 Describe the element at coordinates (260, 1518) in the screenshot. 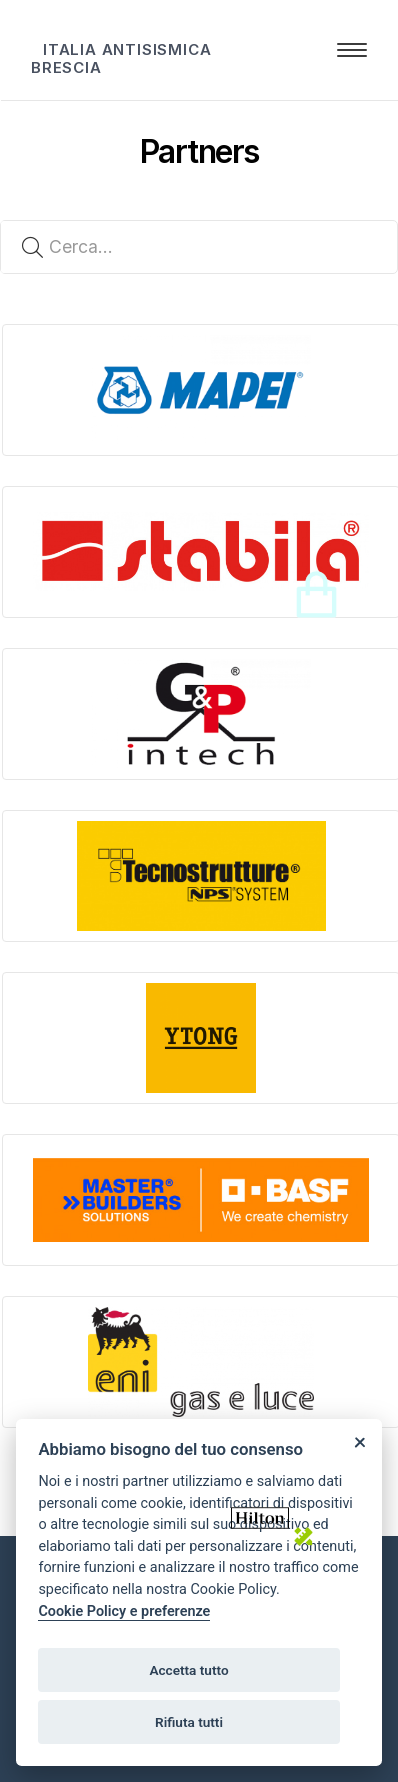

I see `access the Hilton hotels app or website` at that location.